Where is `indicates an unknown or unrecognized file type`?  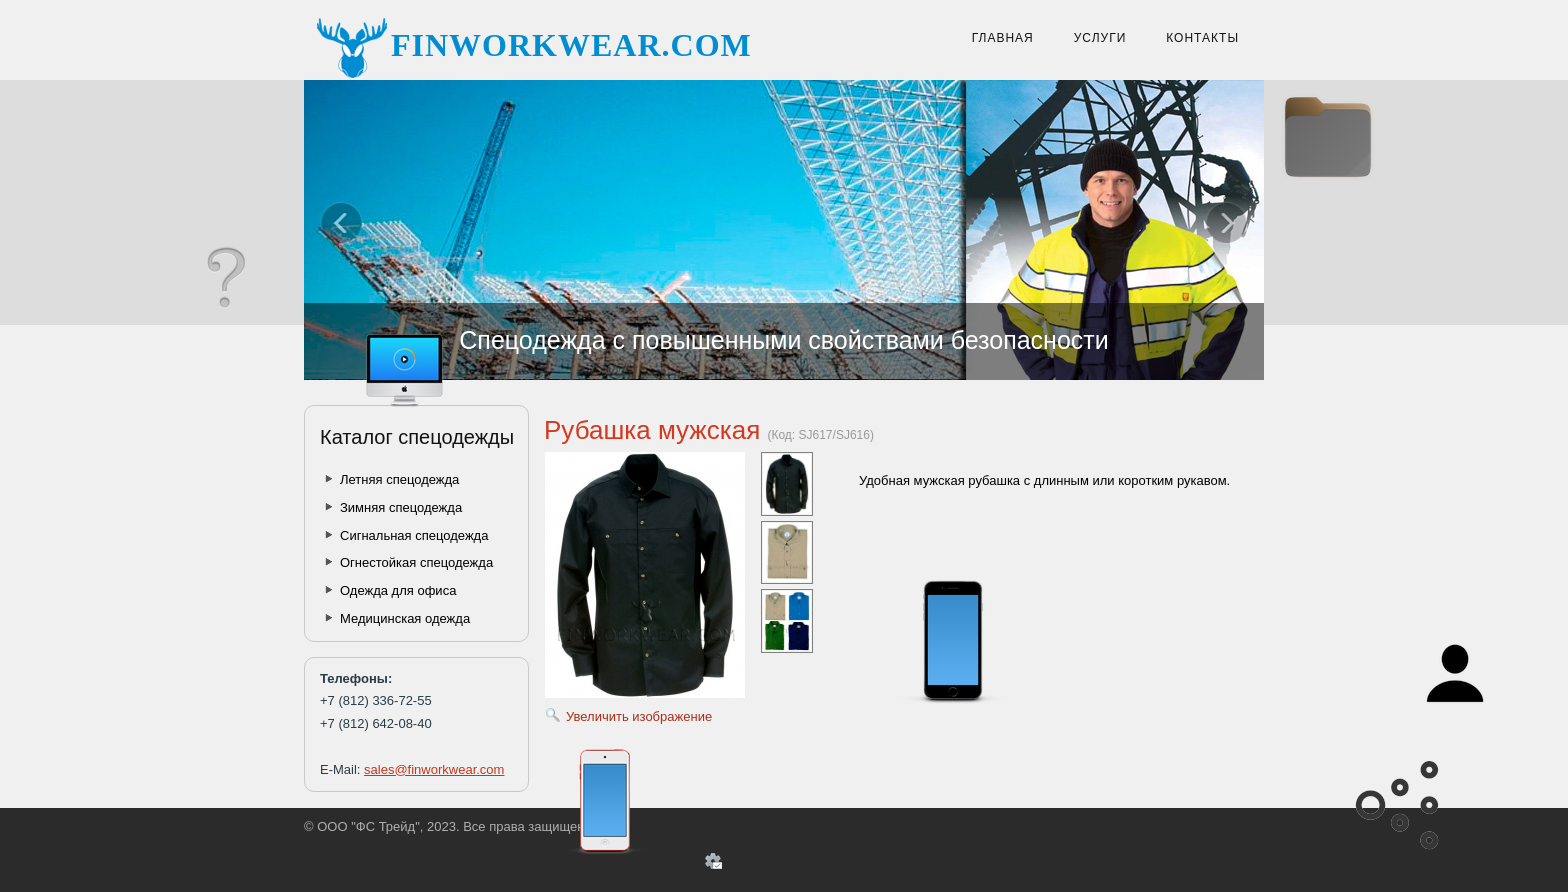
indicates an unknown or unrecognized file type is located at coordinates (226, 278).